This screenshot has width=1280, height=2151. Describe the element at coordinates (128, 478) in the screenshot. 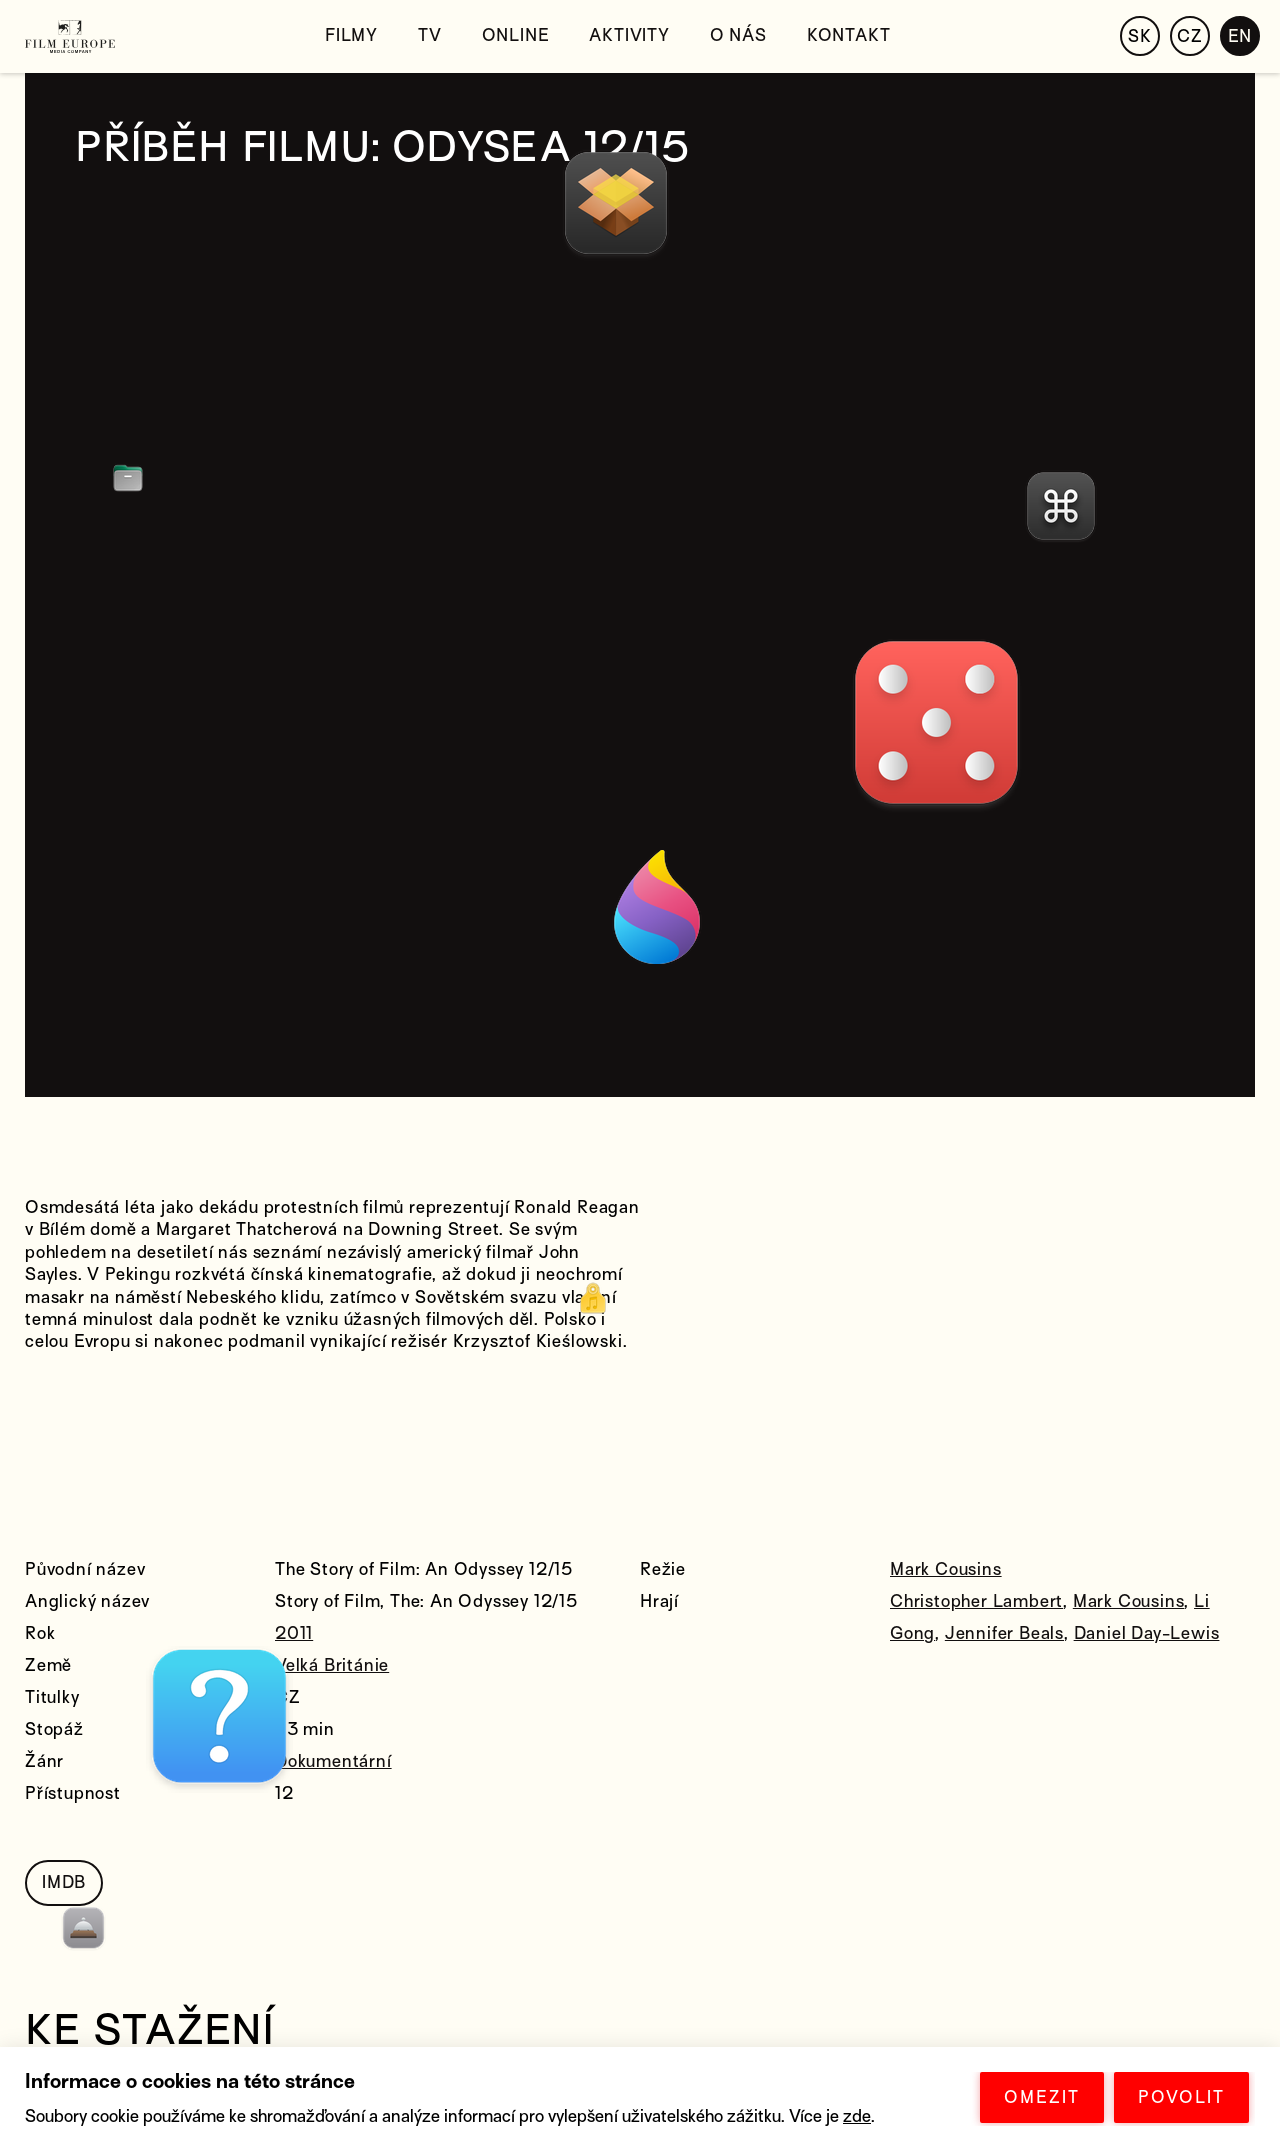

I see `open the file manager application` at that location.